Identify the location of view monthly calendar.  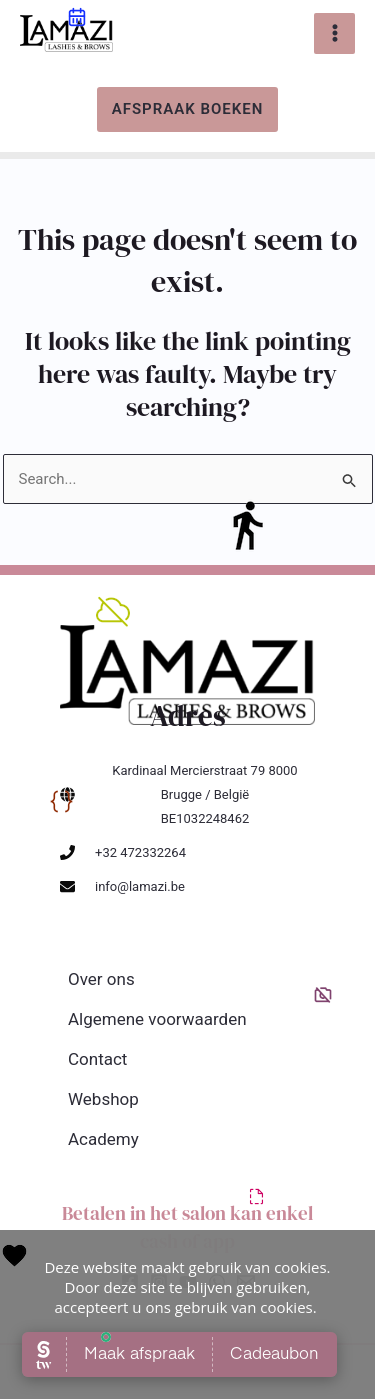
(77, 17).